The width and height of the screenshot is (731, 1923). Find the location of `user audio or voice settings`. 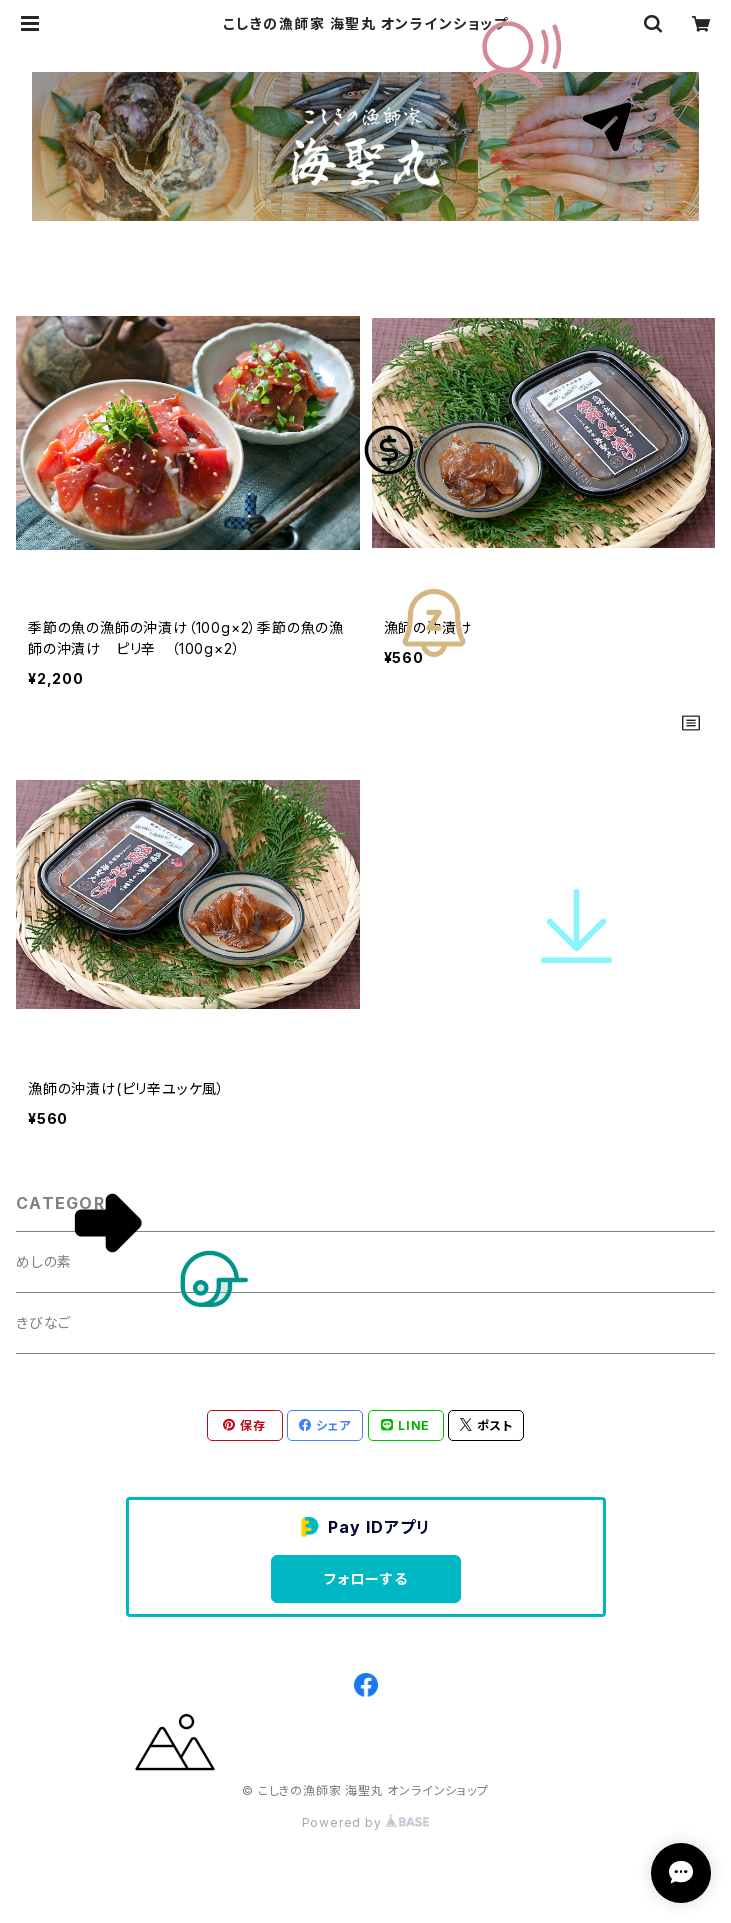

user audio or voice settings is located at coordinates (515, 54).